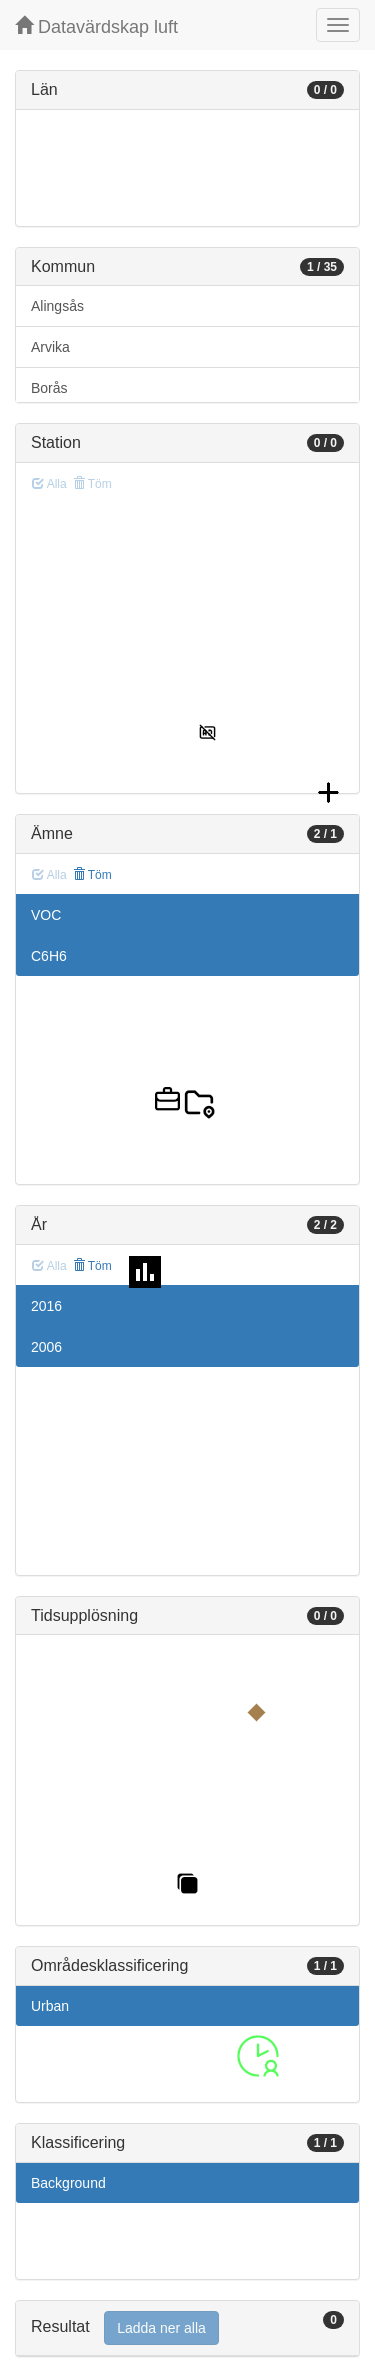  What do you see at coordinates (328, 792) in the screenshot?
I see `add a new item` at bounding box center [328, 792].